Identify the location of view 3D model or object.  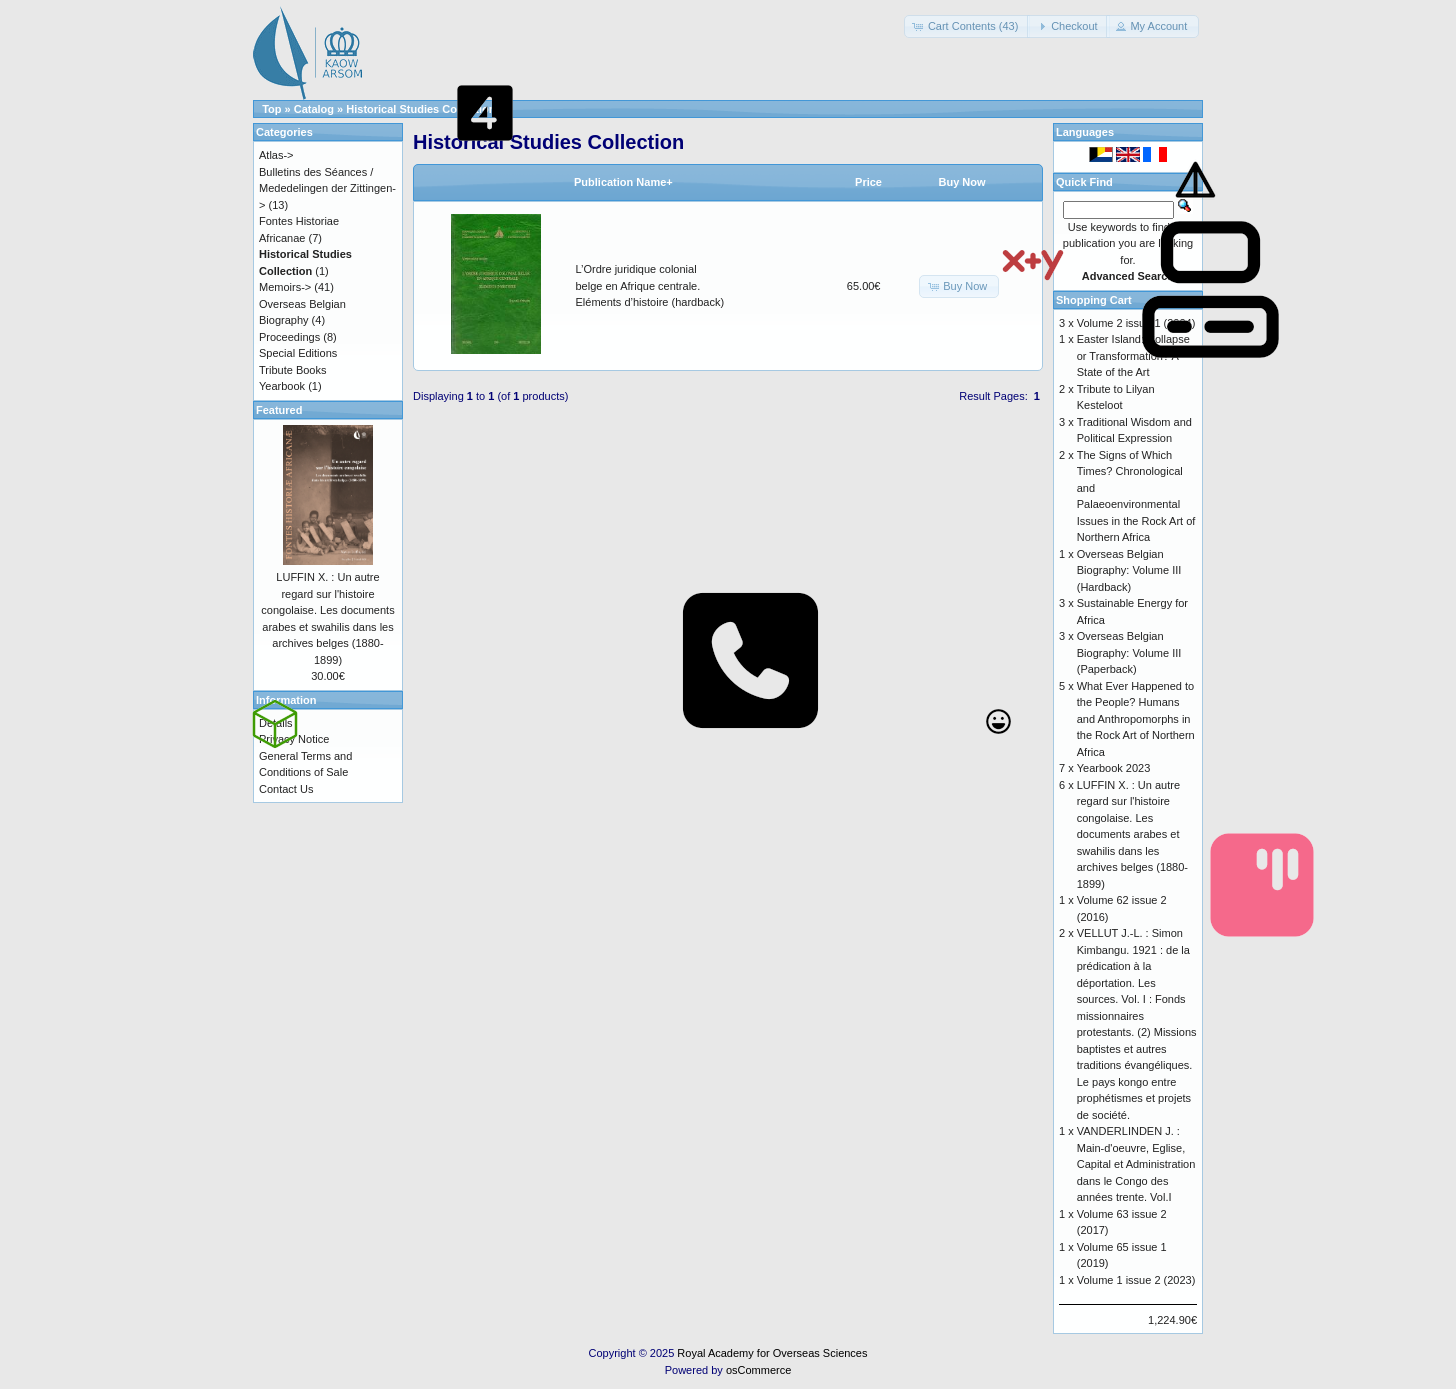
(275, 724).